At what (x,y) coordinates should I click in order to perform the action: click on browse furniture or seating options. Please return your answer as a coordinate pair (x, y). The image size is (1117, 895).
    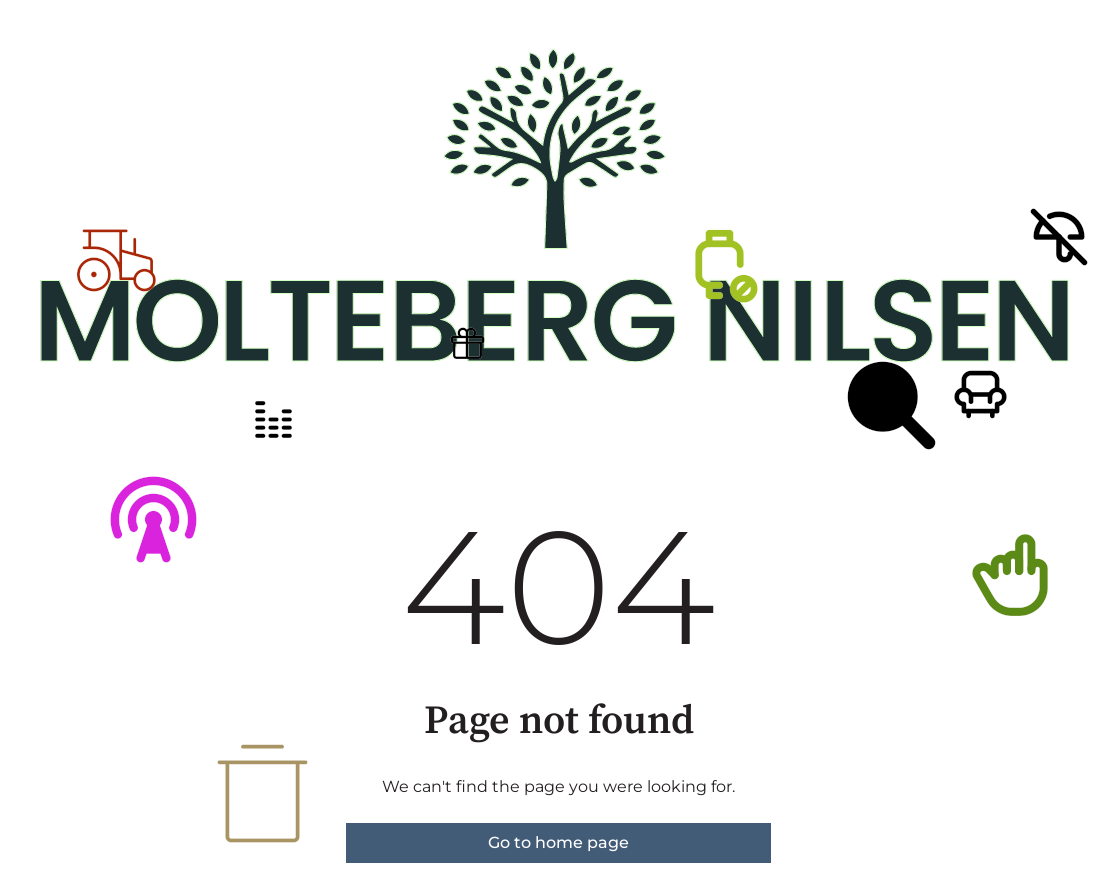
    Looking at the image, I should click on (980, 394).